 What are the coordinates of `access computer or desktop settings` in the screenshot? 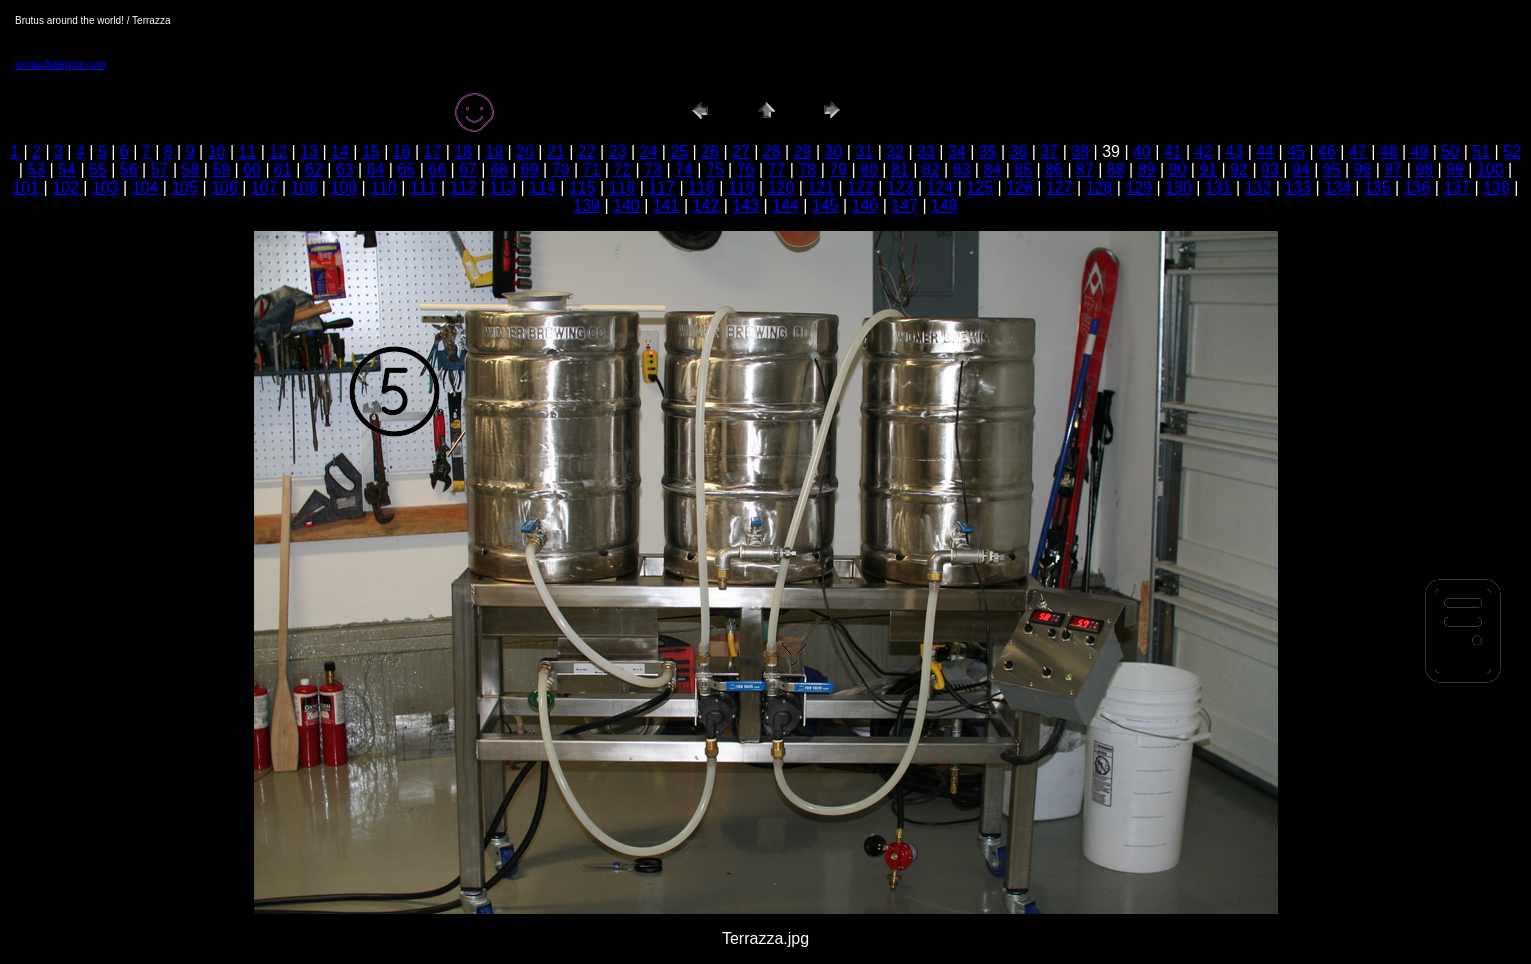 It's located at (1463, 631).